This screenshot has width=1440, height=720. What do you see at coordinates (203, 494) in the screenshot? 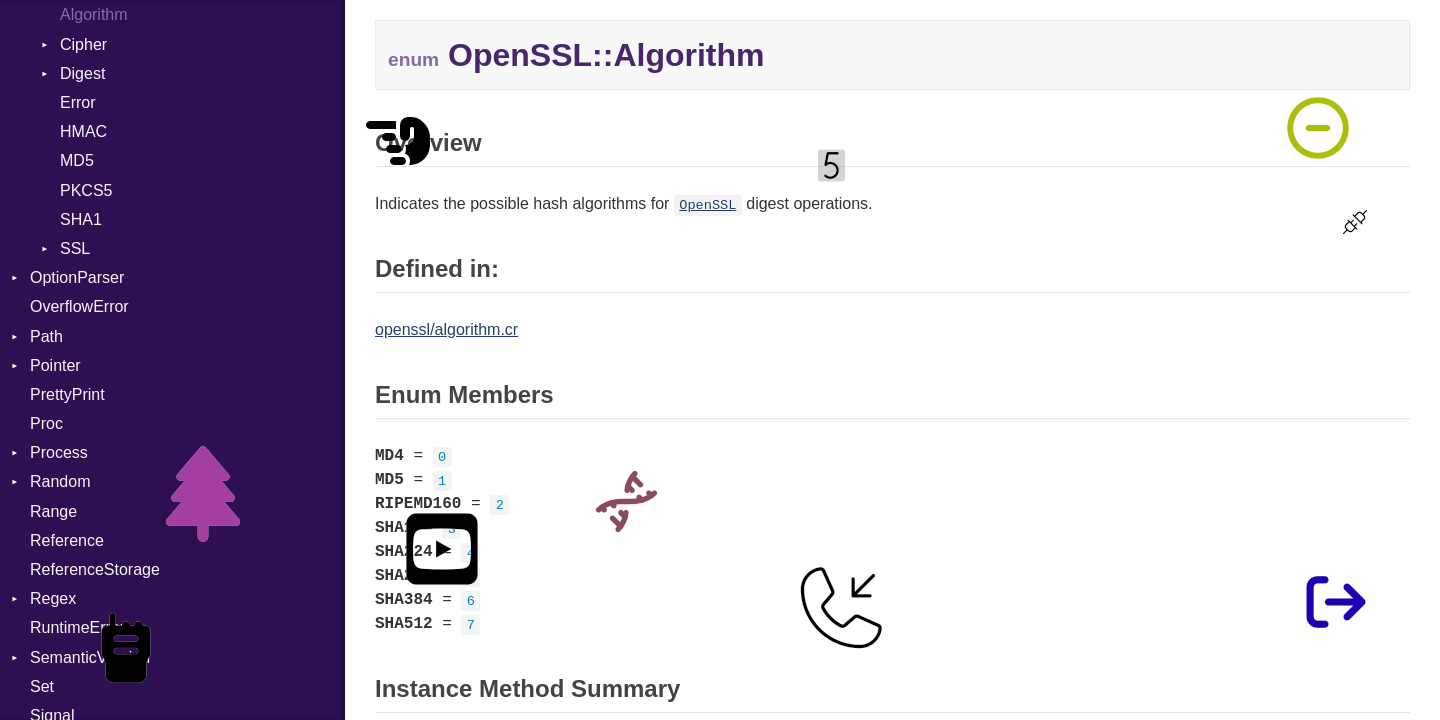
I see `access nature or outdoor categories` at bounding box center [203, 494].